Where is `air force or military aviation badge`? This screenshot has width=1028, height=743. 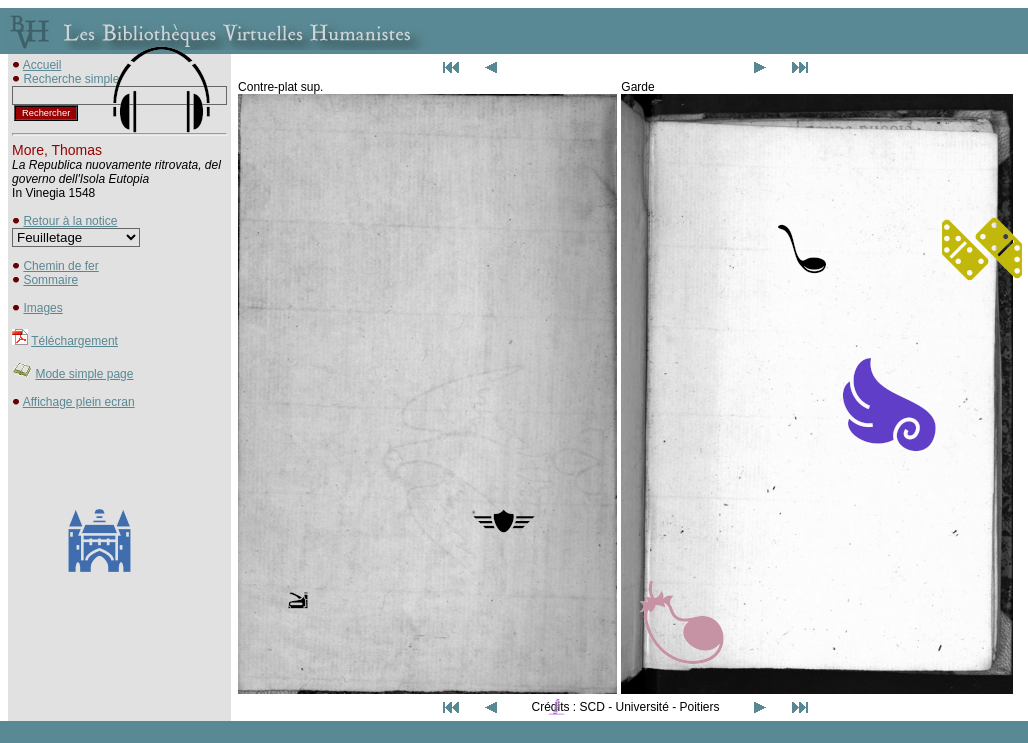 air force or military aviation badge is located at coordinates (504, 521).